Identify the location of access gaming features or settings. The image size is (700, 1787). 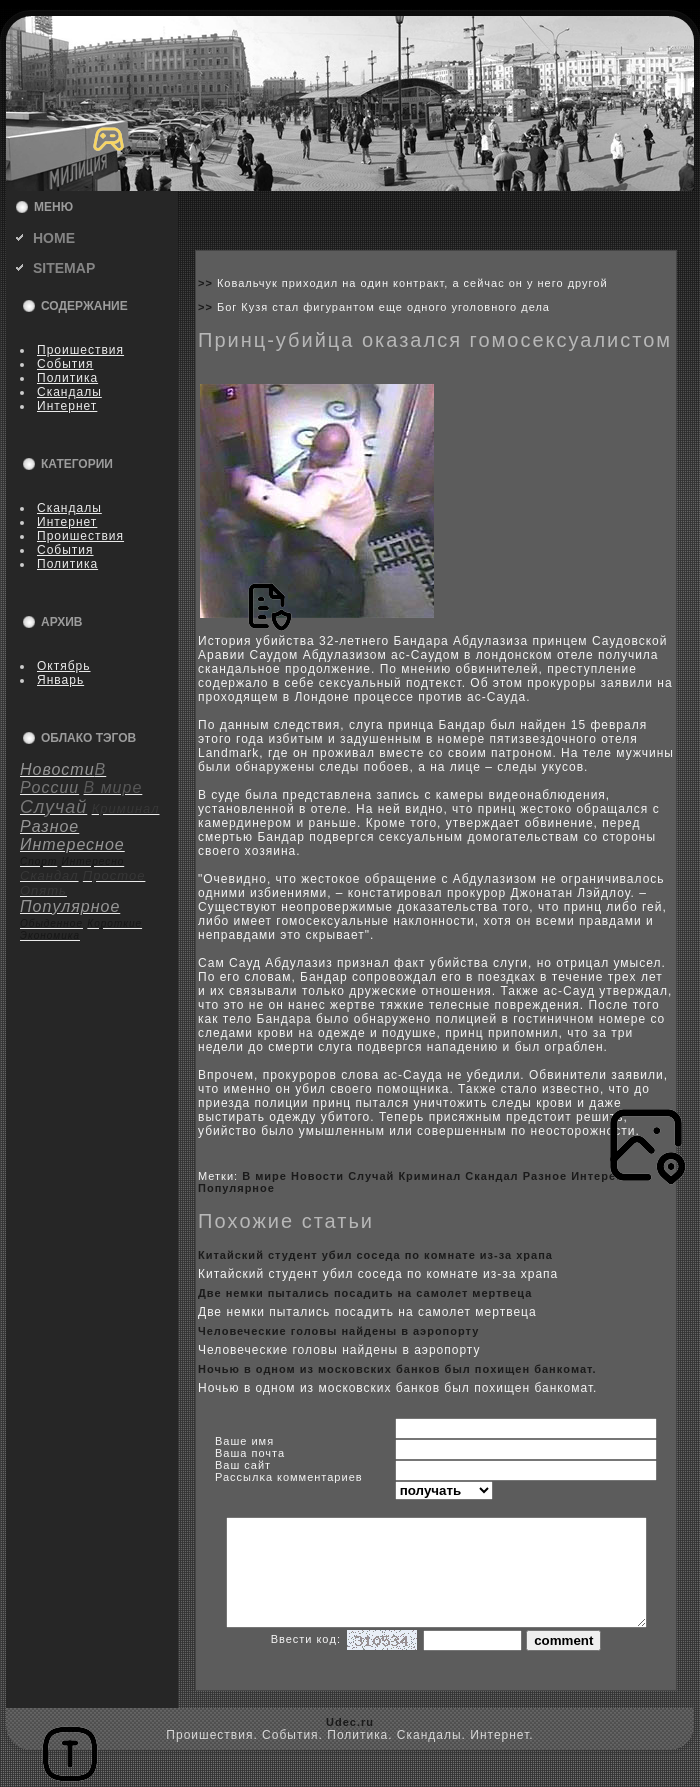
(108, 138).